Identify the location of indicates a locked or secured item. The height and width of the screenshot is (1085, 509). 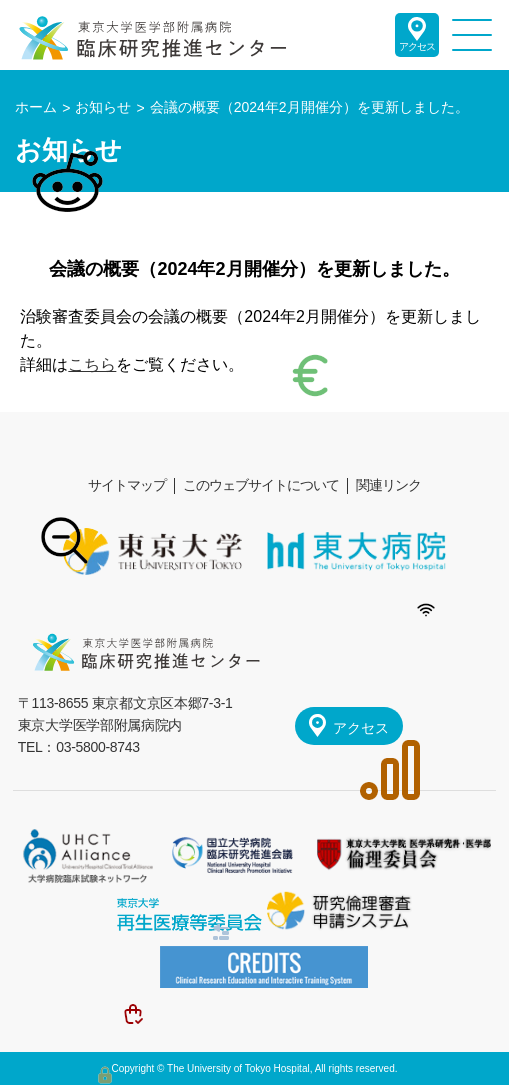
(105, 1075).